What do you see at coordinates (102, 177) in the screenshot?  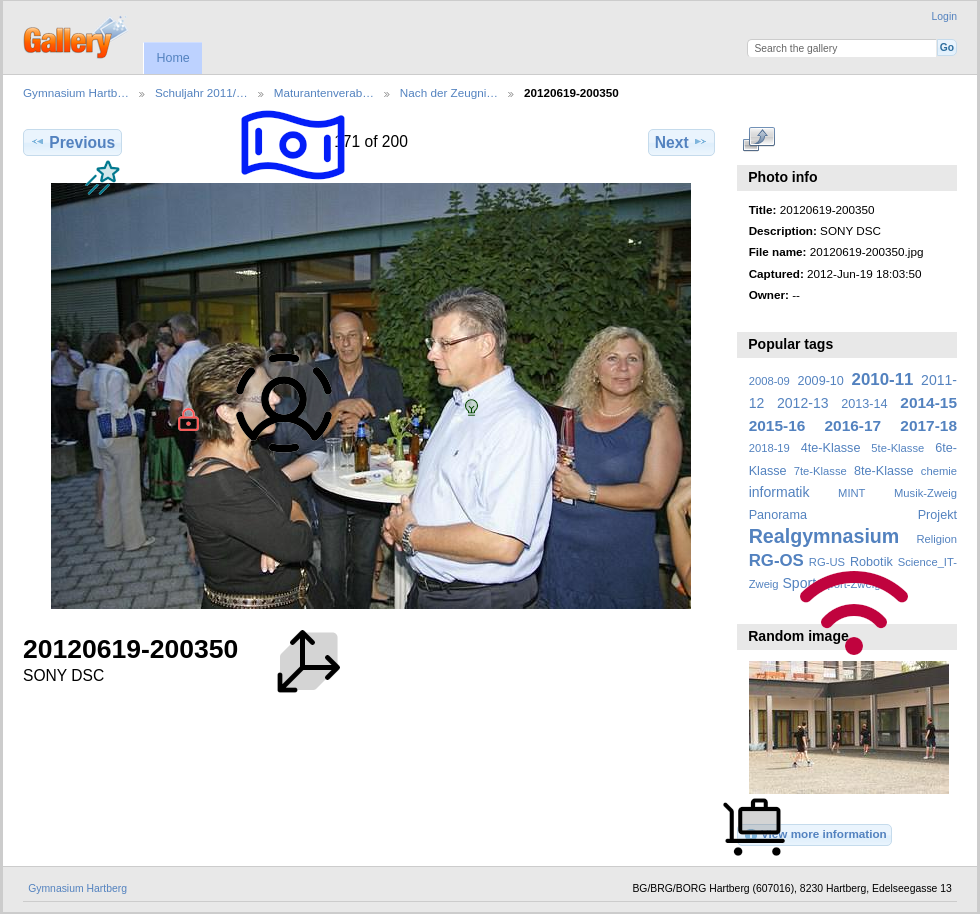 I see `mark as favorite or highlight content` at bounding box center [102, 177].